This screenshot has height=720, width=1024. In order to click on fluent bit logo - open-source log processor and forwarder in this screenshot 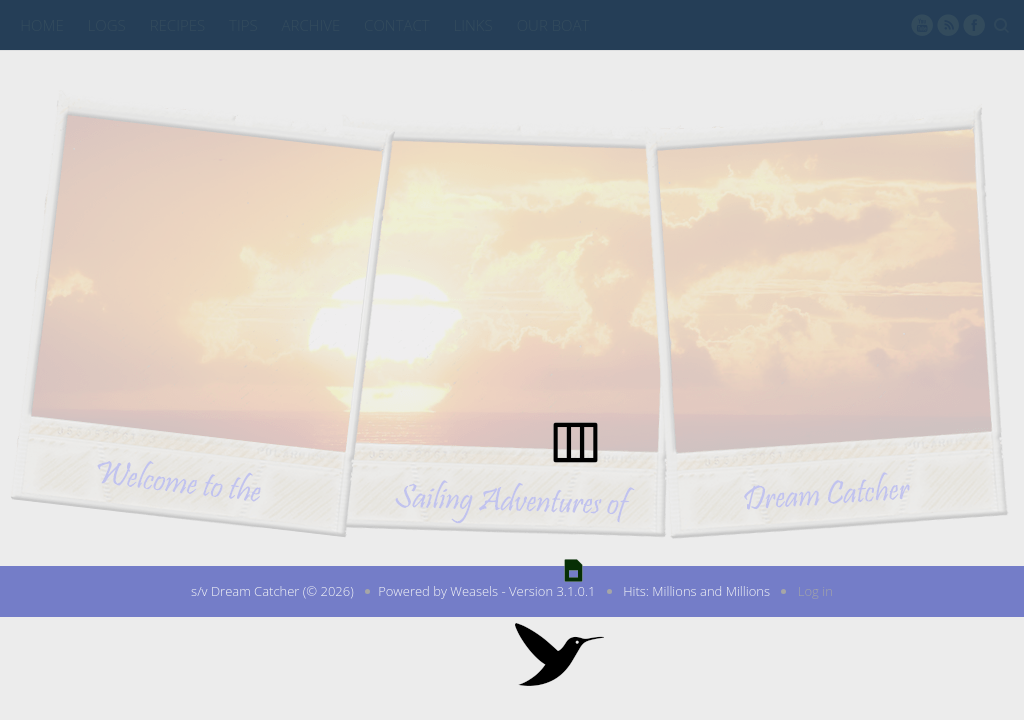, I will do `click(559, 654)`.